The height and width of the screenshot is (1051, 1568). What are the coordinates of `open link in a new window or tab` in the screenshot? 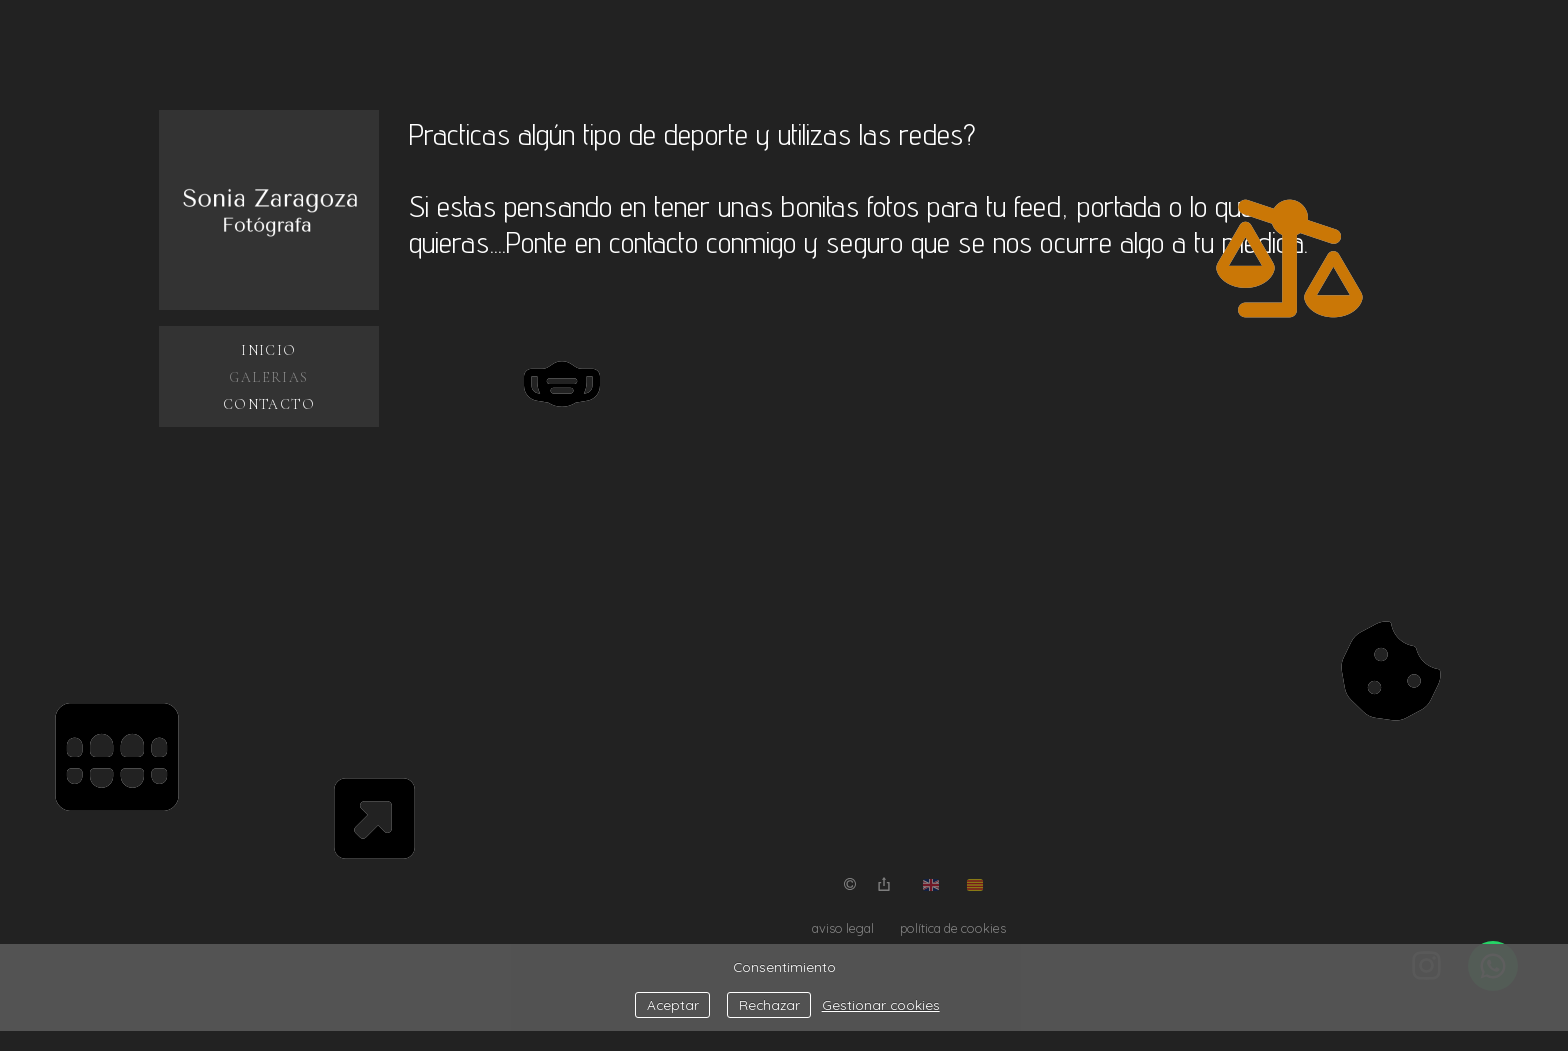 It's located at (374, 818).